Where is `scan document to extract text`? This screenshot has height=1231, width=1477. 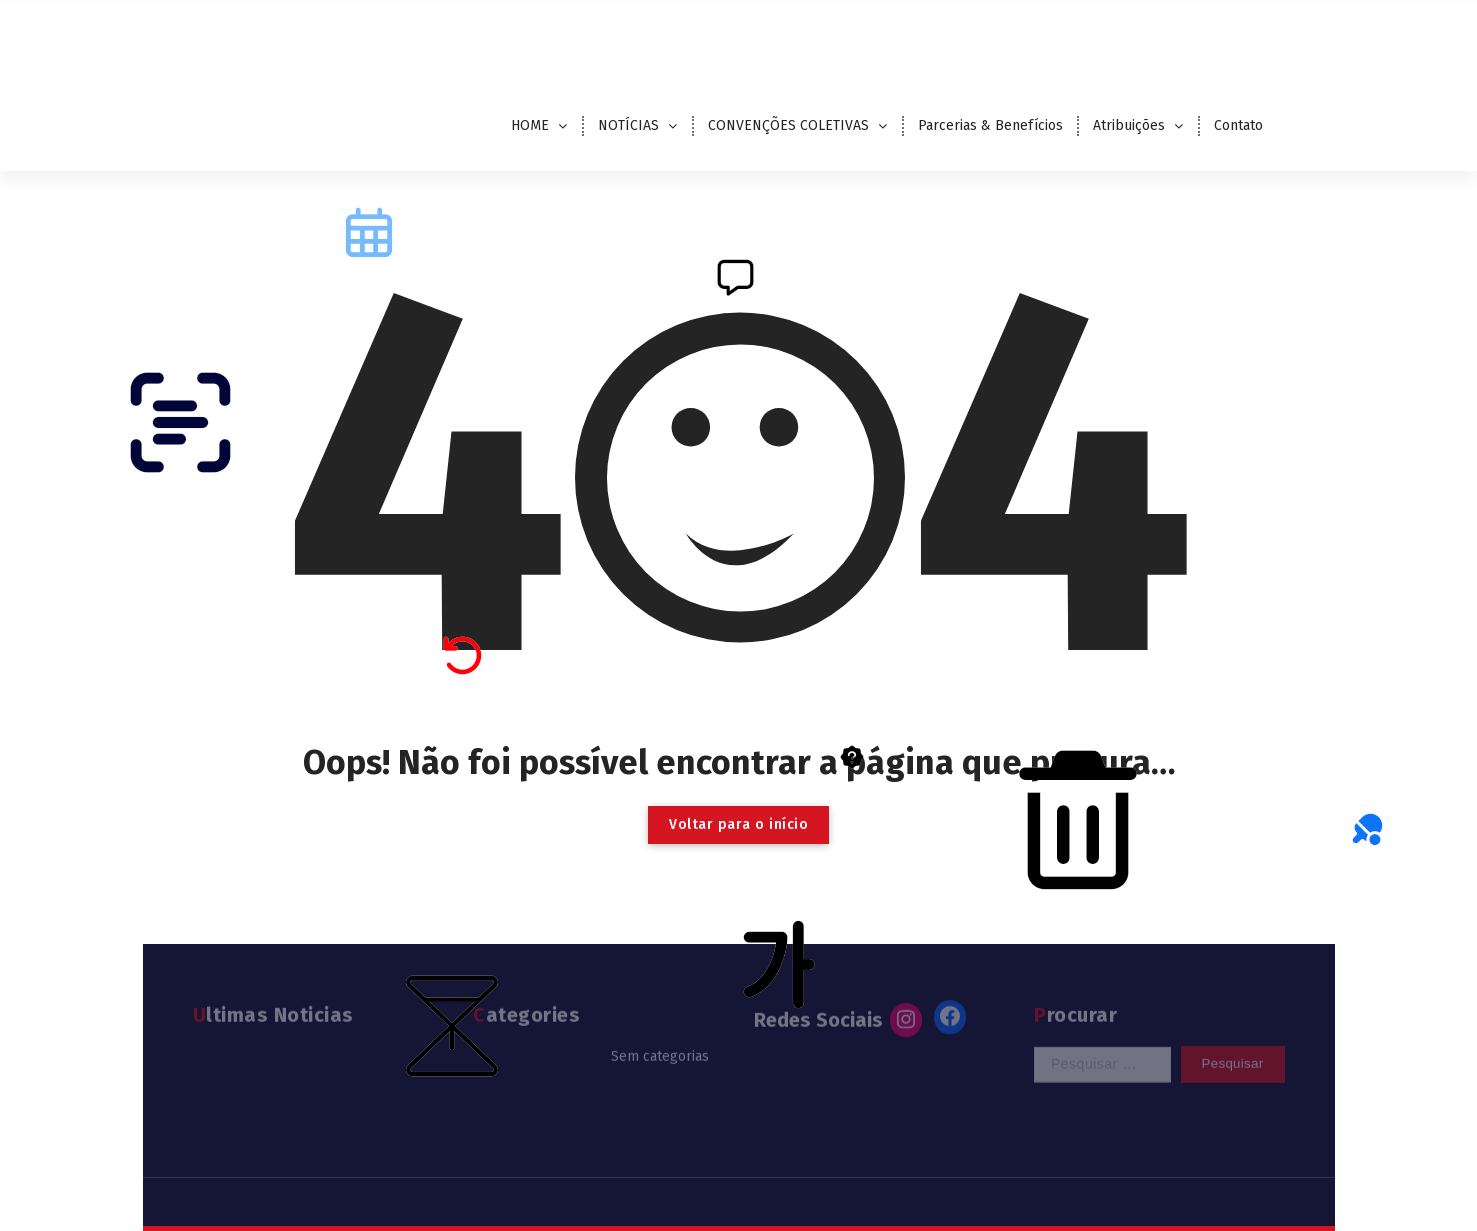 scan document to extract text is located at coordinates (180, 422).